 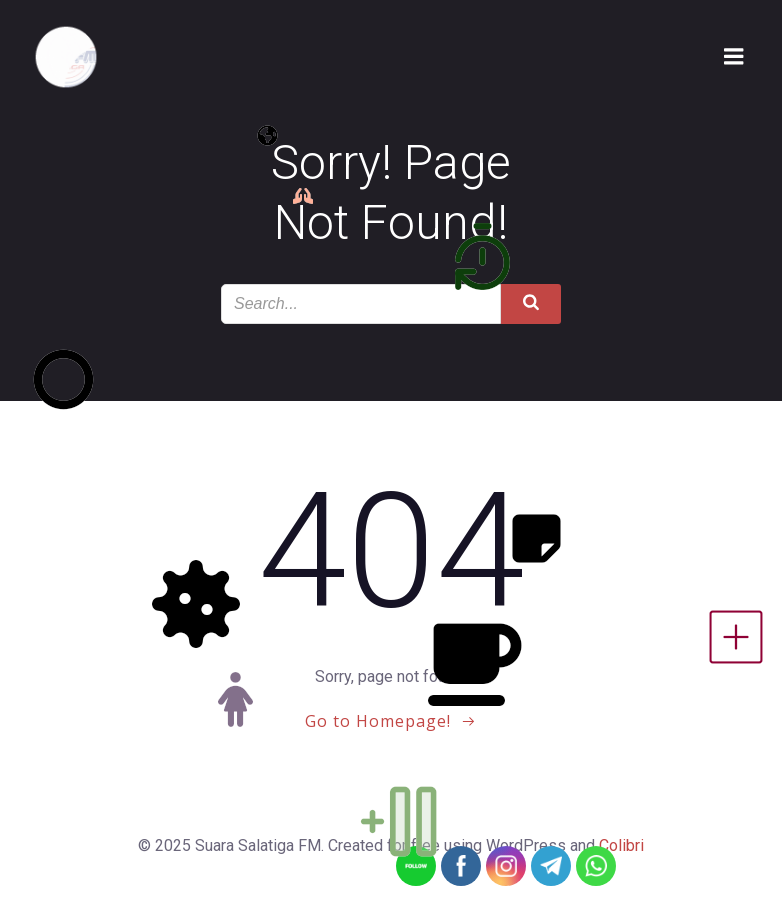 I want to click on add a new item or entry, so click(x=736, y=637).